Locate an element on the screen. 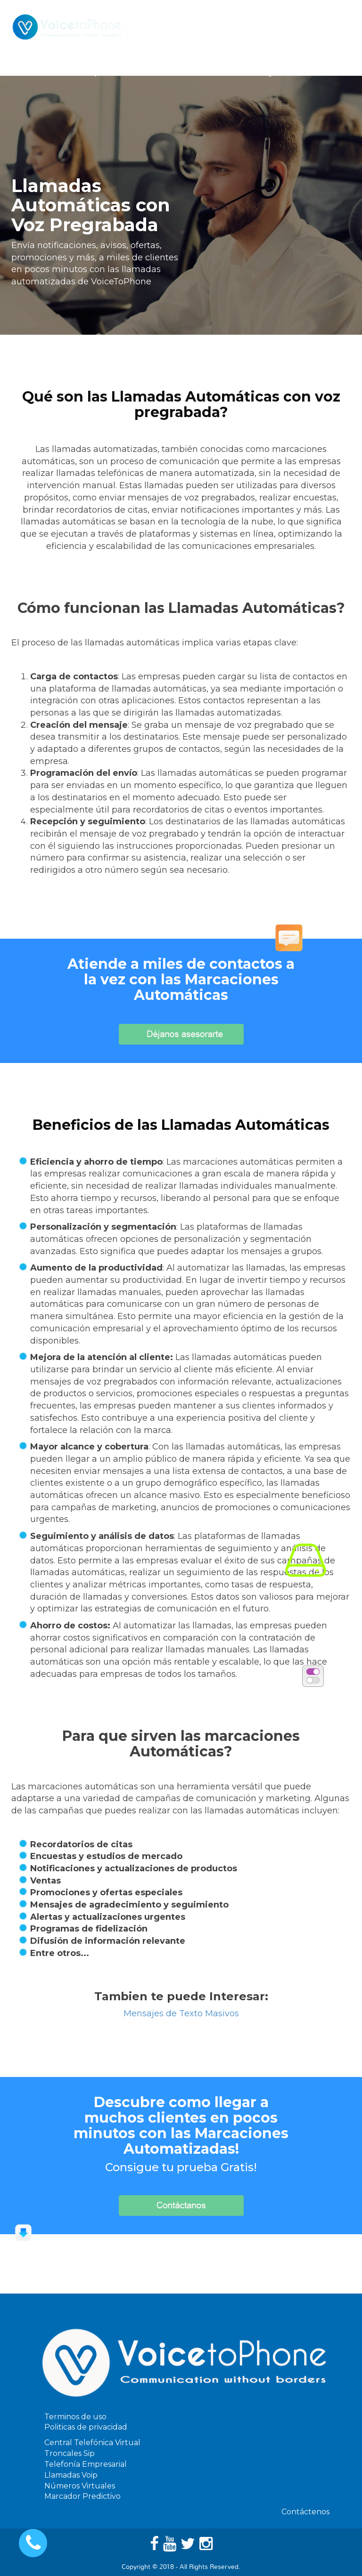 Image resolution: width=362 pixels, height=2576 pixels. open unity tweak tool settings is located at coordinates (313, 1676).